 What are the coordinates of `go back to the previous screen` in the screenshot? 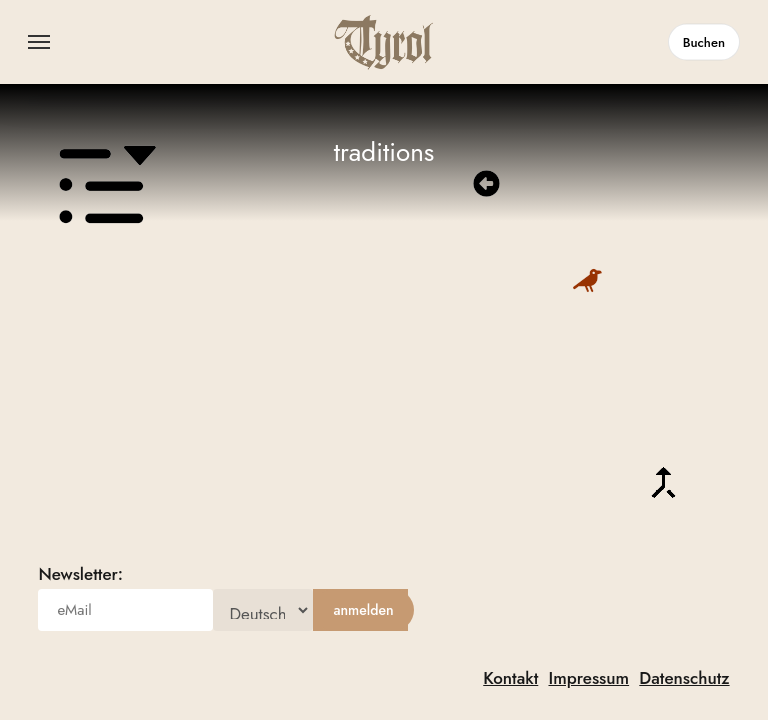 It's located at (486, 183).